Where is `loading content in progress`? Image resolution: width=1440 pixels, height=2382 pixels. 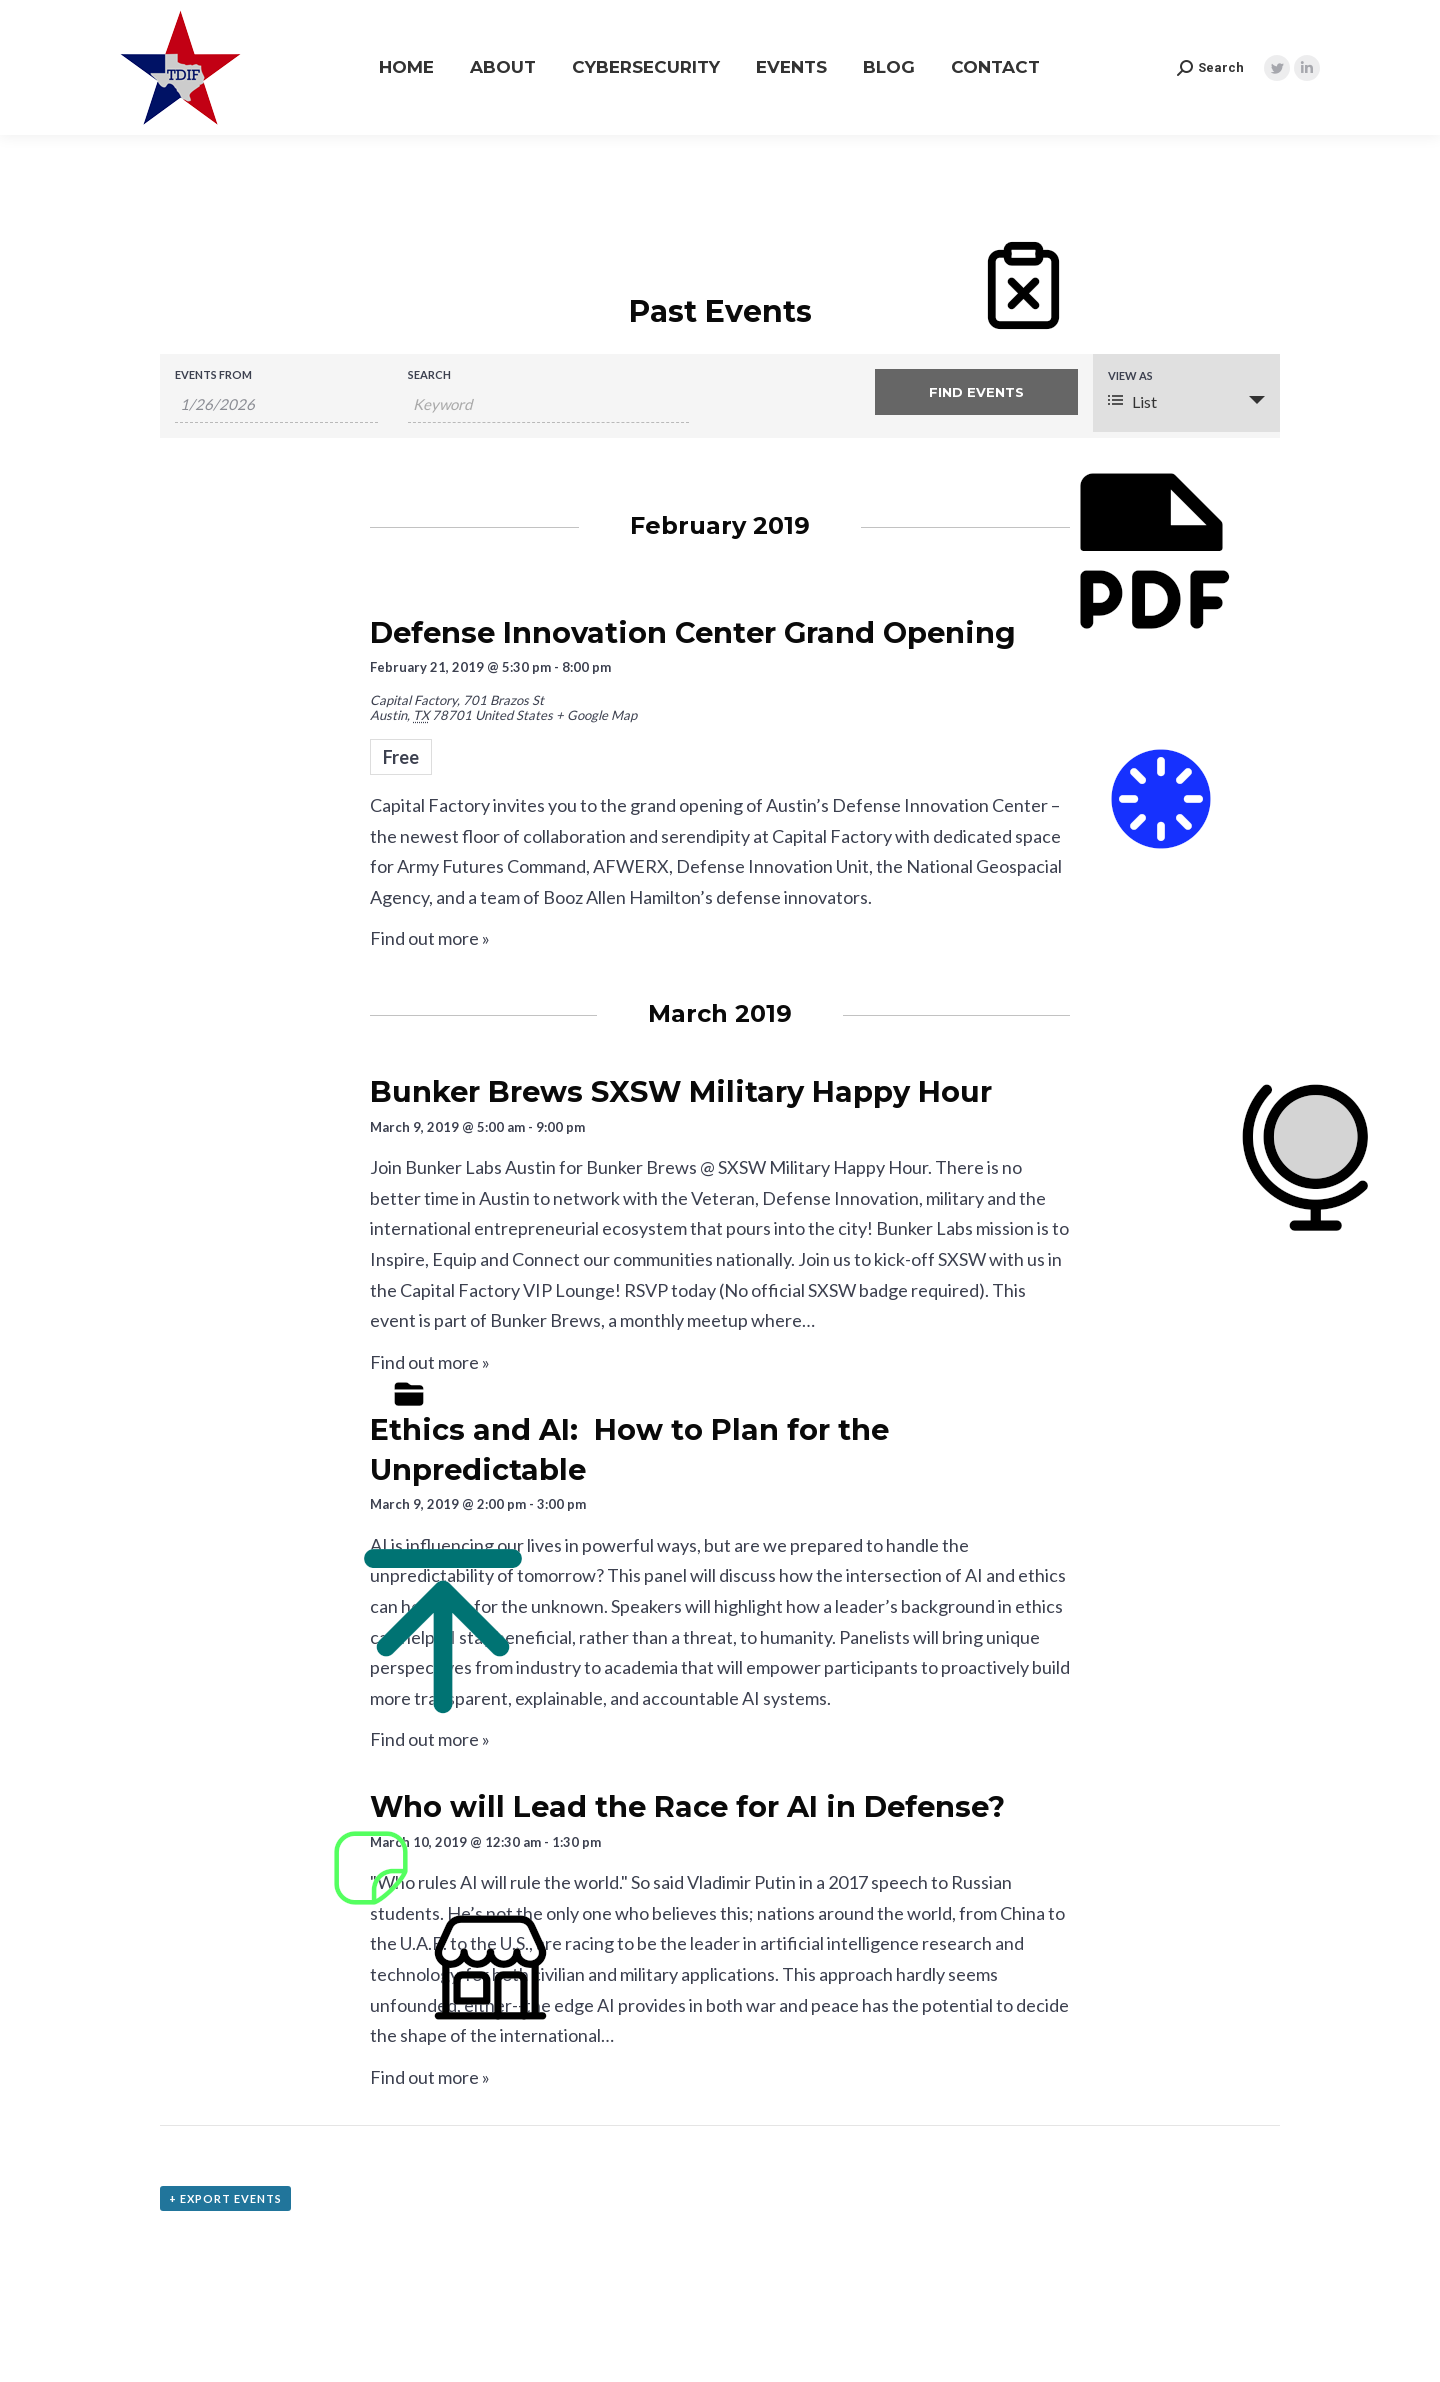
loading content in progress is located at coordinates (1161, 799).